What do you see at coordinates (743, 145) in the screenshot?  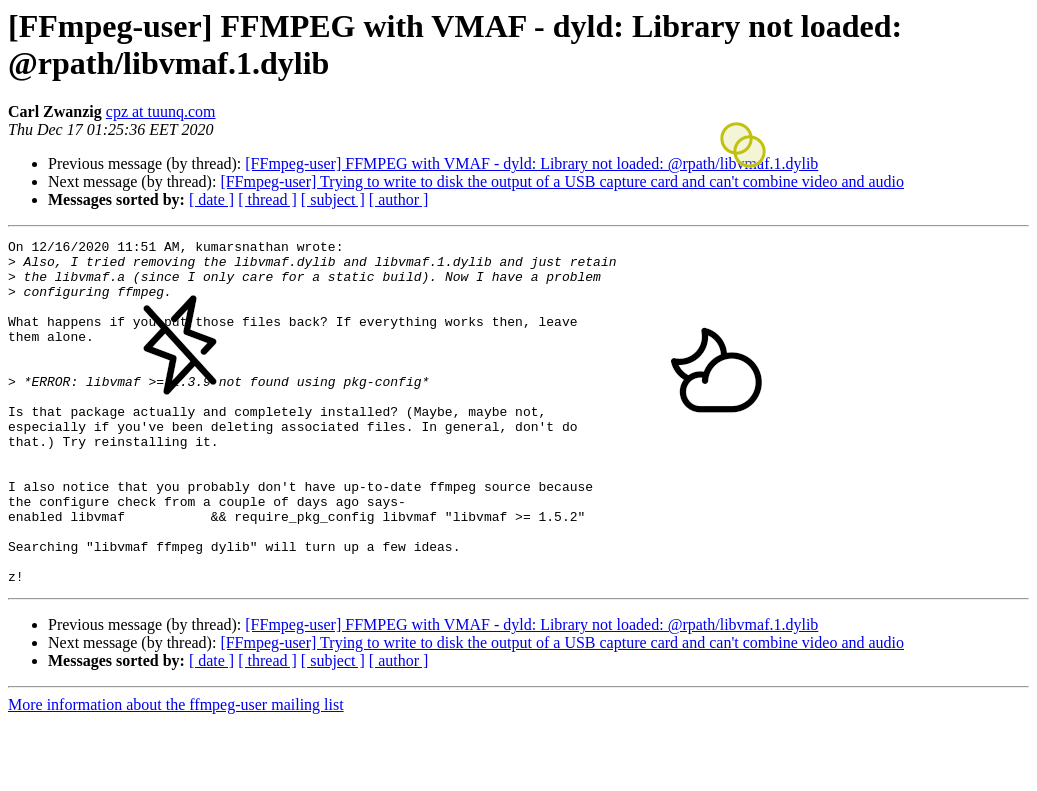 I see `merge or combine selected objects` at bounding box center [743, 145].